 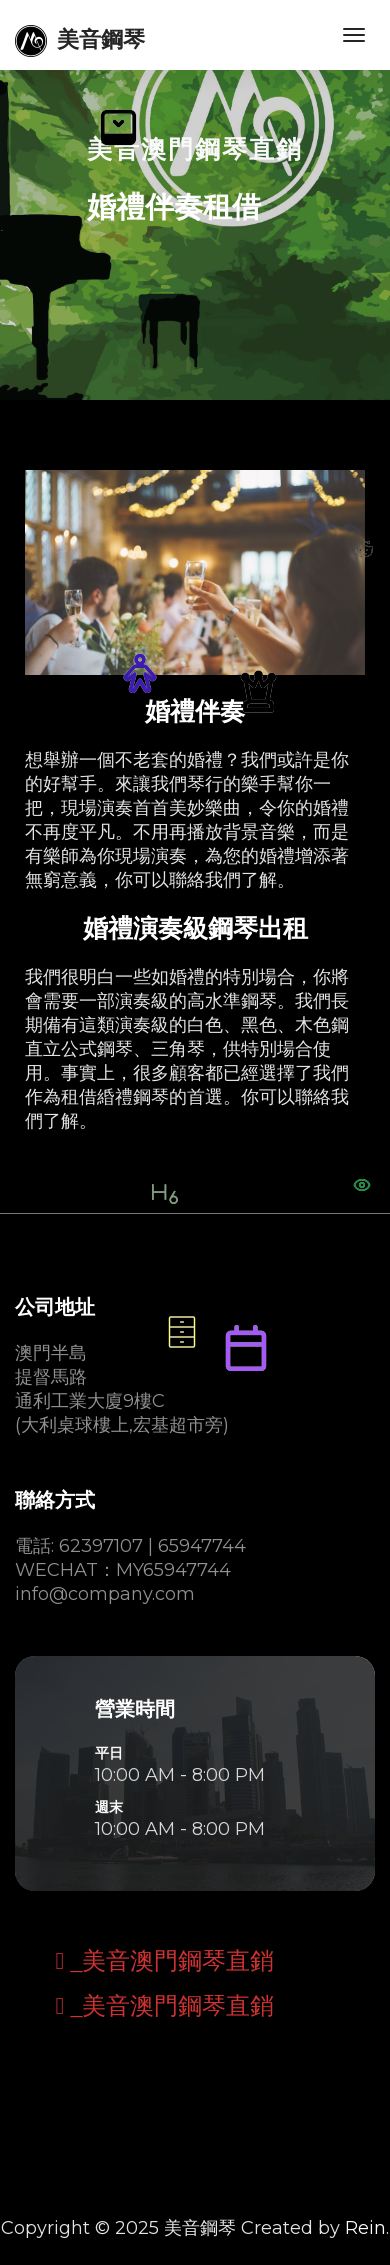 I want to click on collapse the bottom navigation bar, so click(x=118, y=127).